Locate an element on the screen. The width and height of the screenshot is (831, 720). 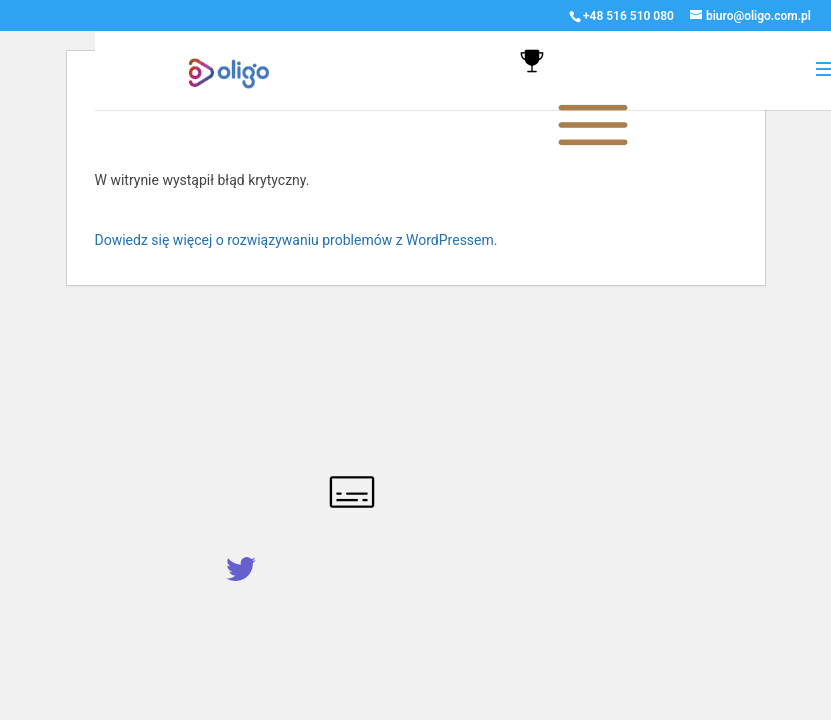
enable subtitles or closed captions is located at coordinates (352, 492).